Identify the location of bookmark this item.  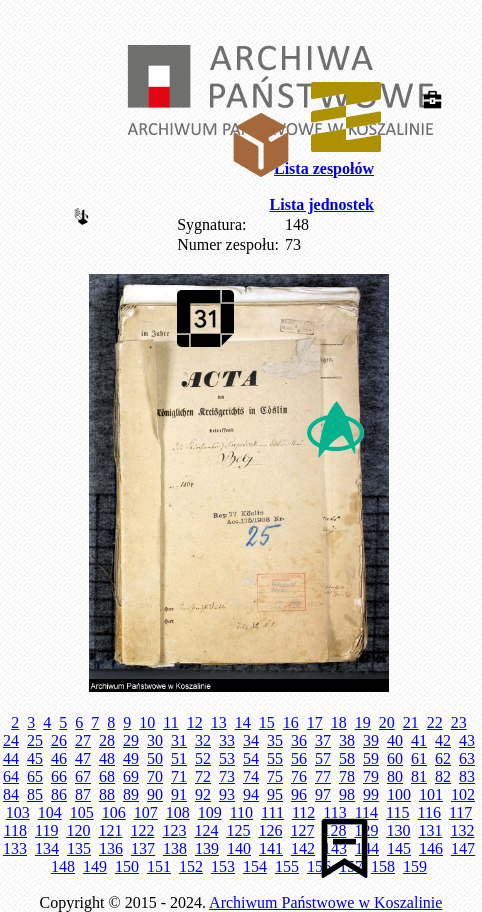
(344, 847).